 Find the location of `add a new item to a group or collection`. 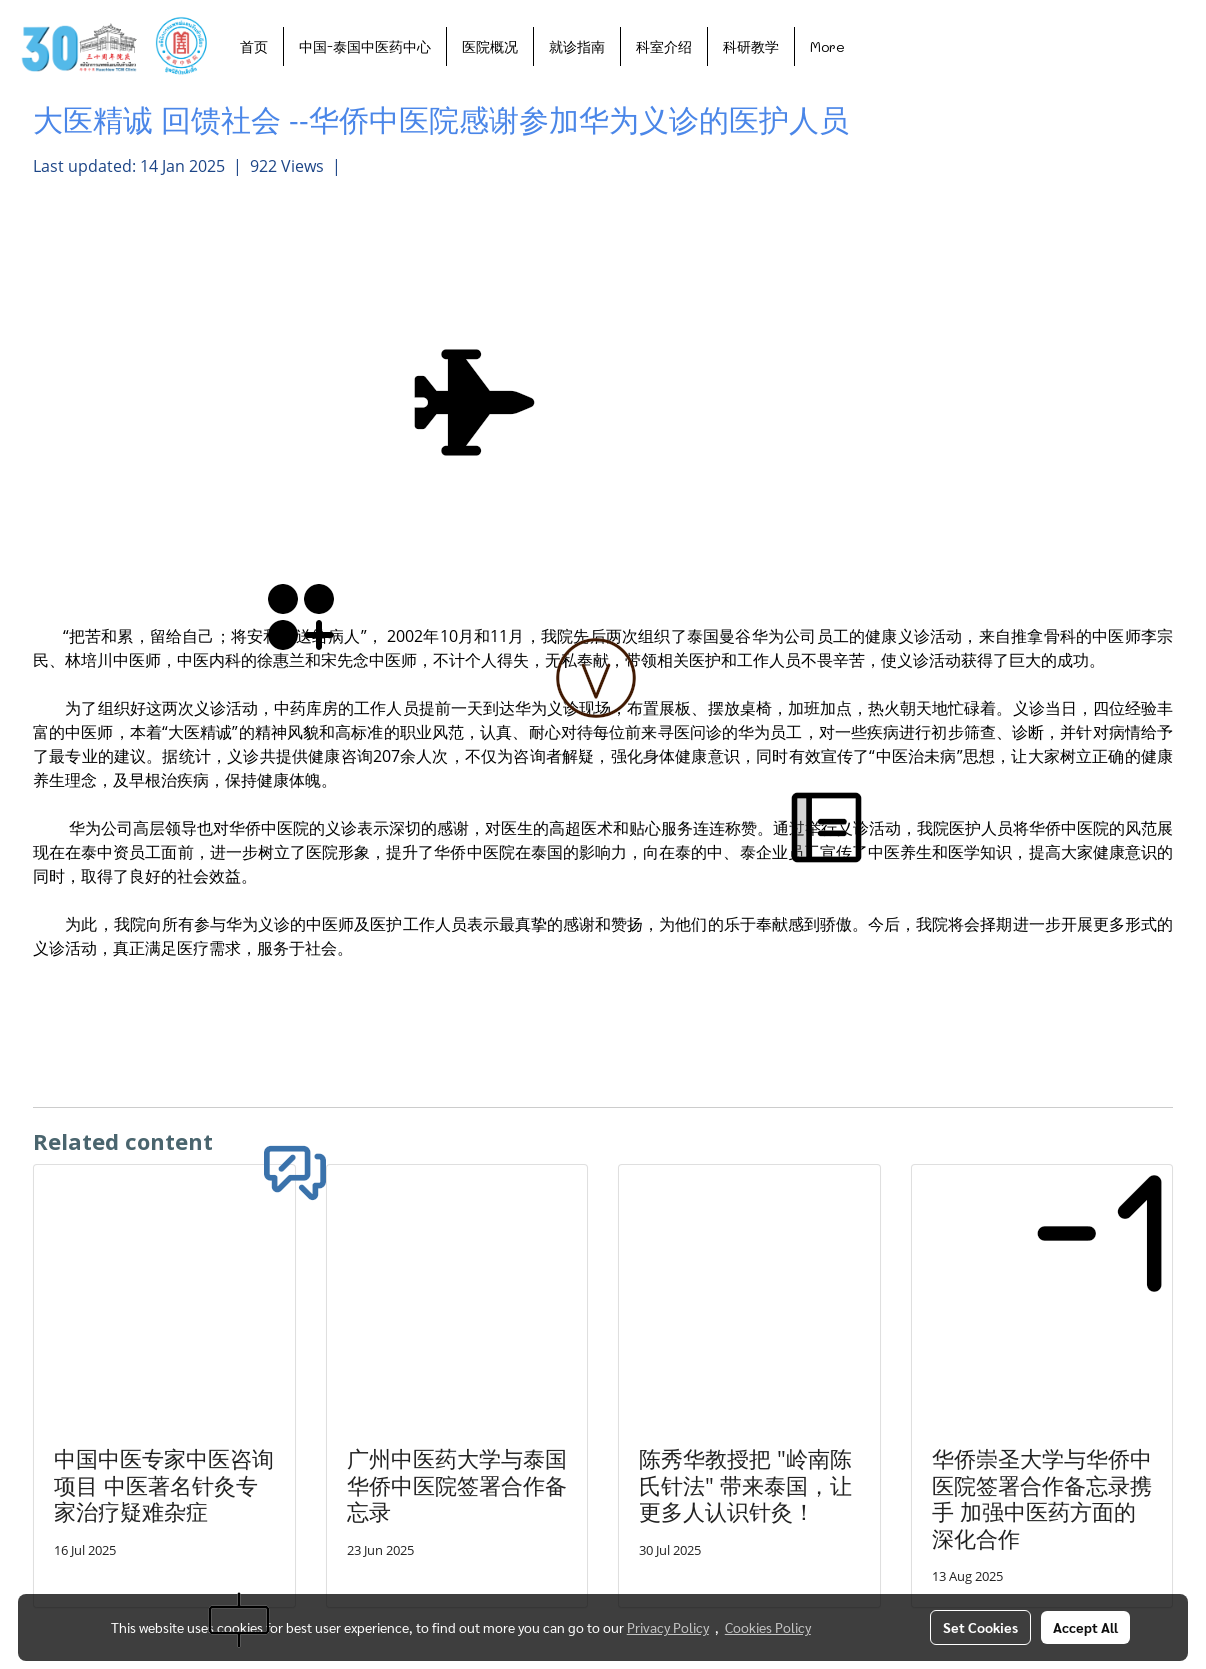

add a new item to a group or collection is located at coordinates (301, 617).